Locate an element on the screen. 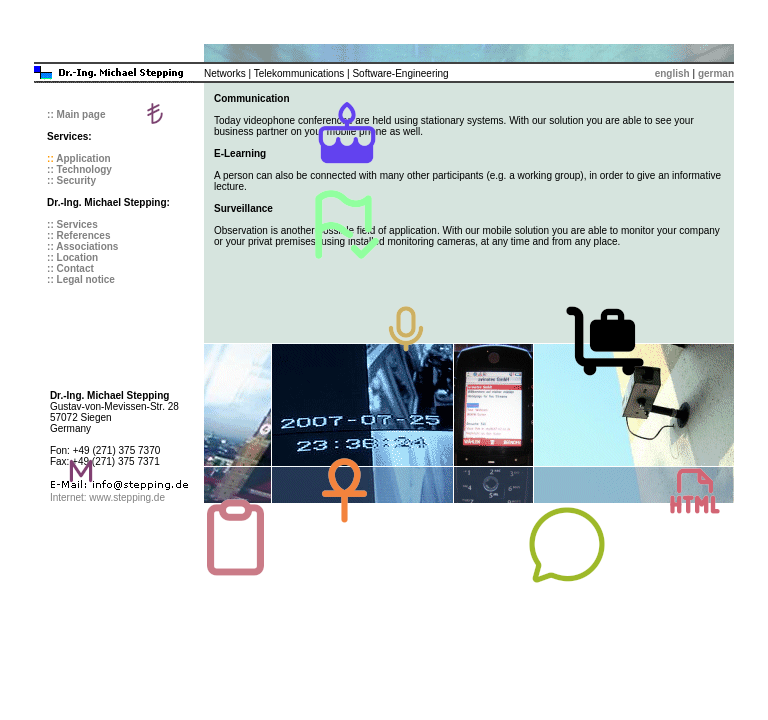  open a chat or messaging feature is located at coordinates (567, 545).